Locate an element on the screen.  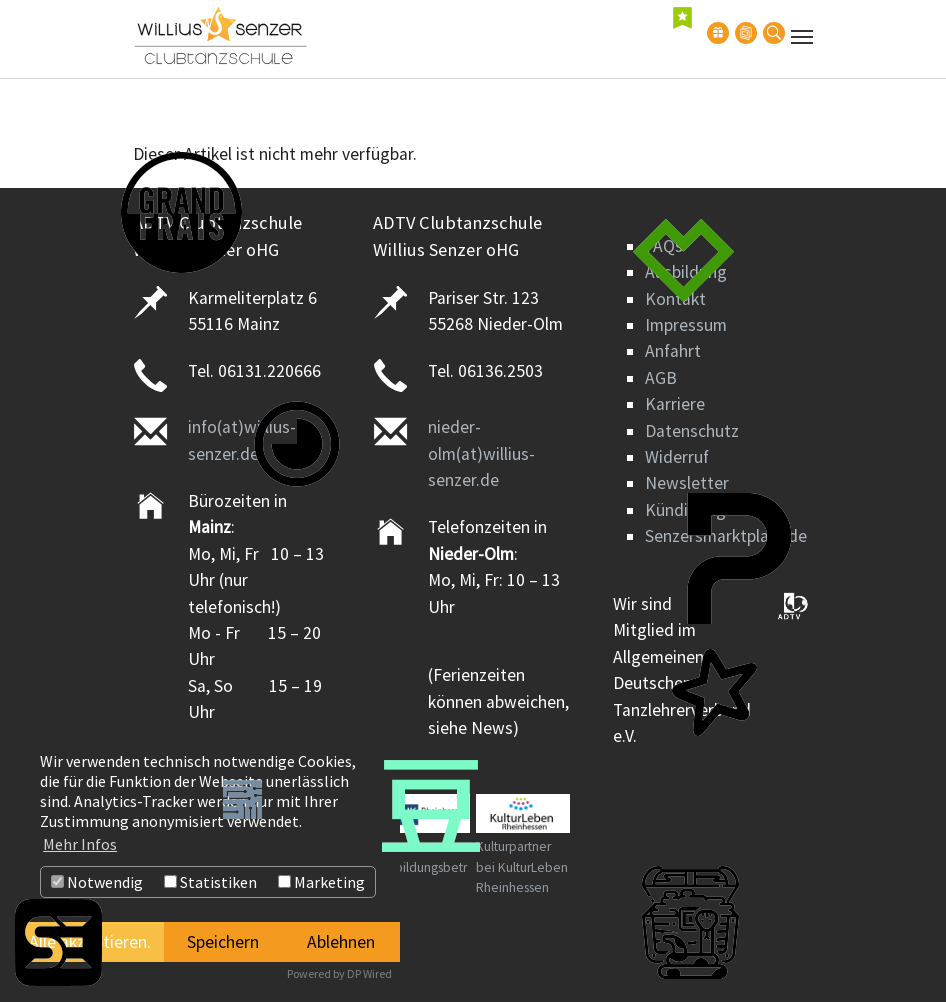
apache spark logo is located at coordinates (714, 692).